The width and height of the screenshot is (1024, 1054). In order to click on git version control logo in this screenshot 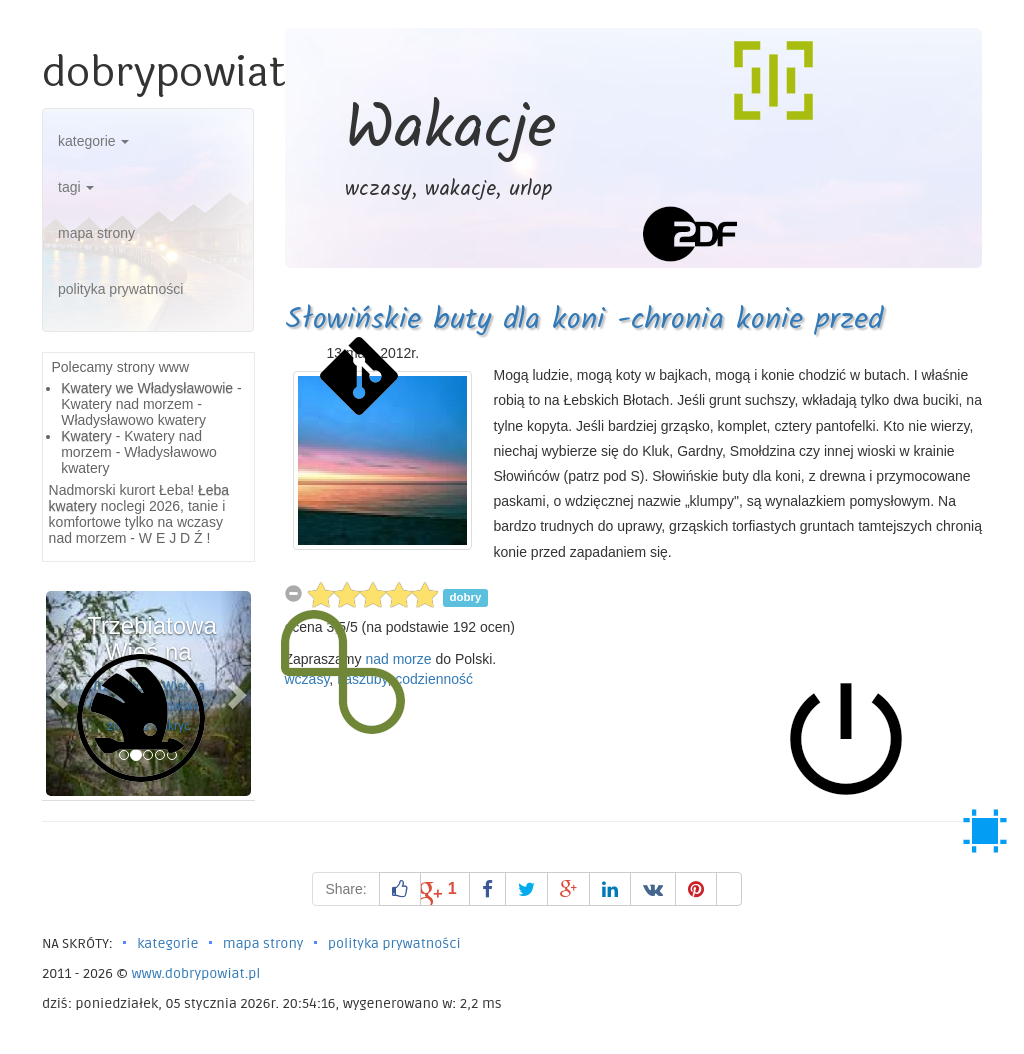, I will do `click(359, 376)`.